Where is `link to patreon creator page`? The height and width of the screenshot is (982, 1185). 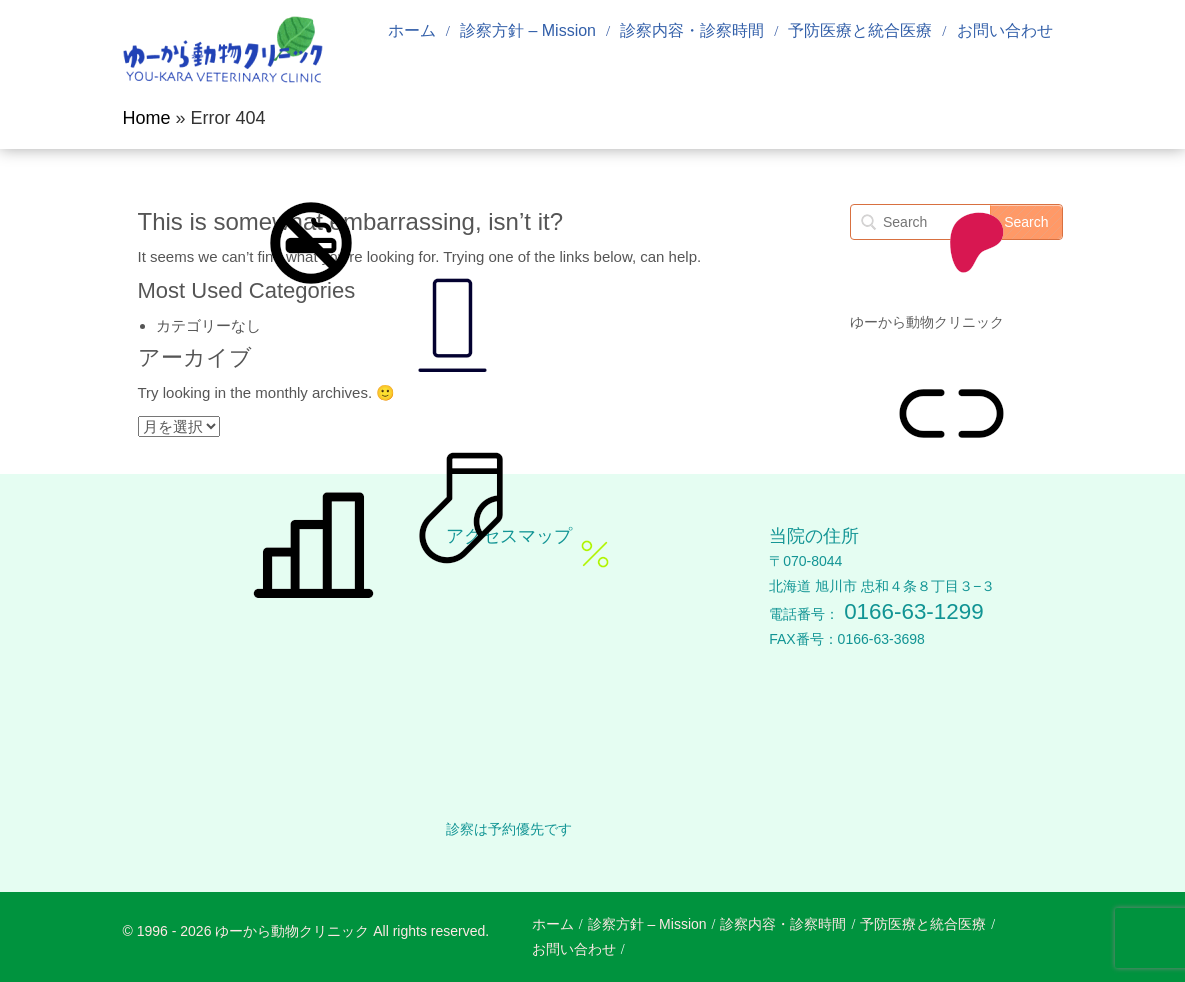 link to patreon creator page is located at coordinates (974, 241).